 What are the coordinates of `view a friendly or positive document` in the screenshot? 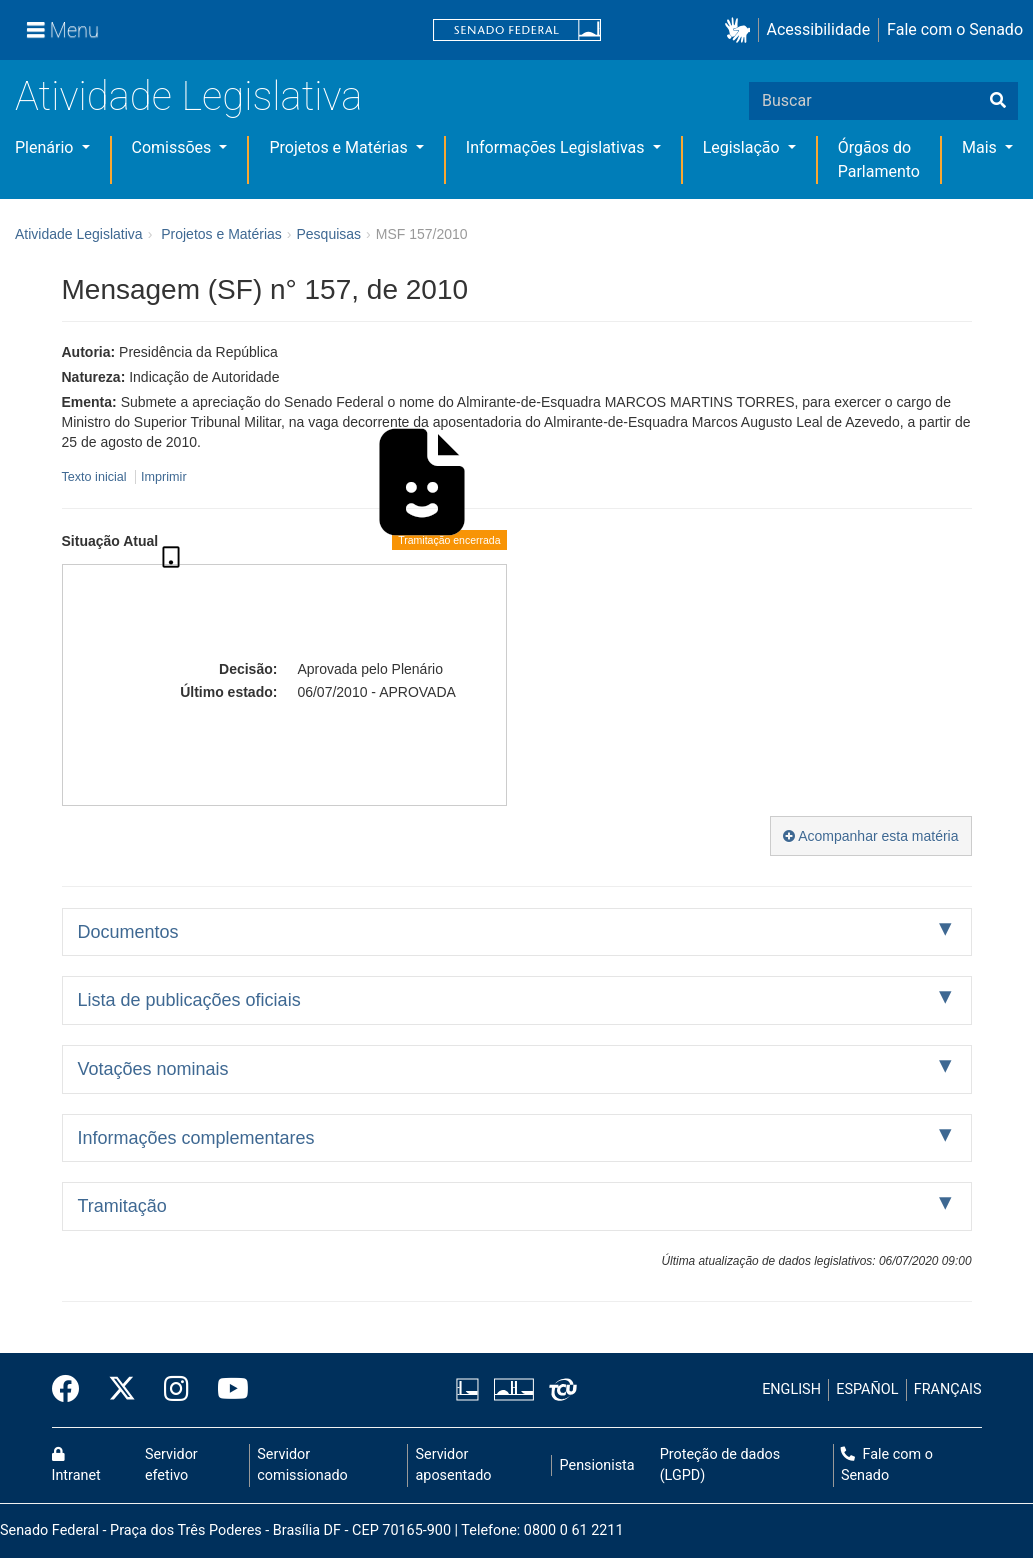 It's located at (422, 482).